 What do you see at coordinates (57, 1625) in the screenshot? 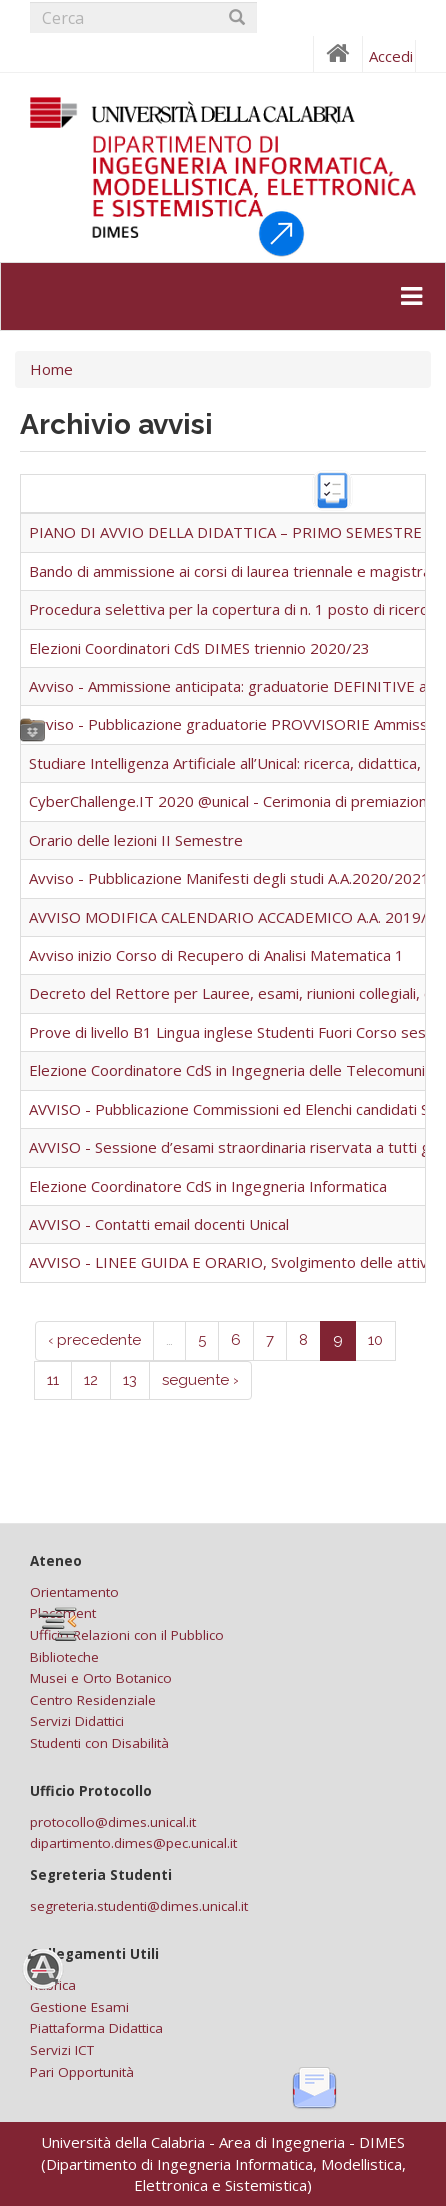
I see `increase text indentation` at bounding box center [57, 1625].